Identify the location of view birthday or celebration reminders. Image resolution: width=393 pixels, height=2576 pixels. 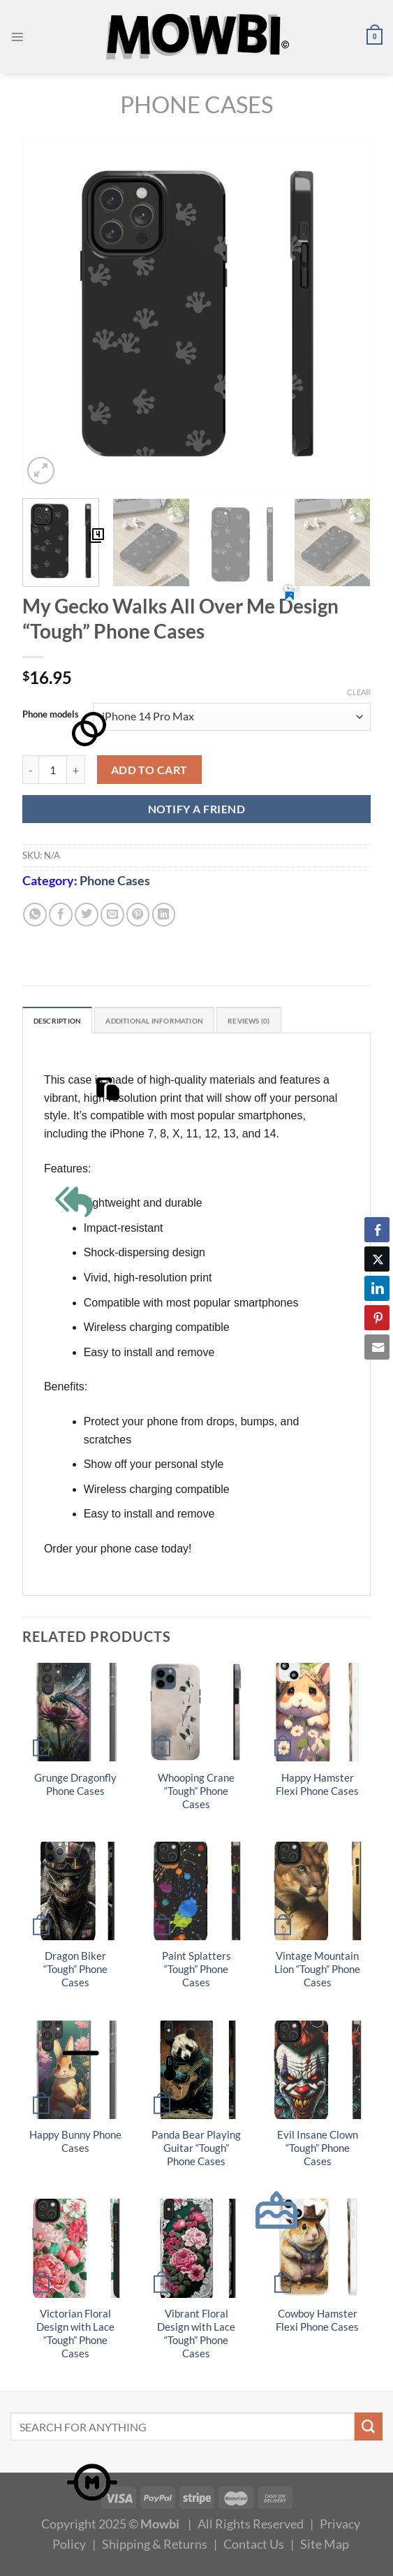
(276, 2210).